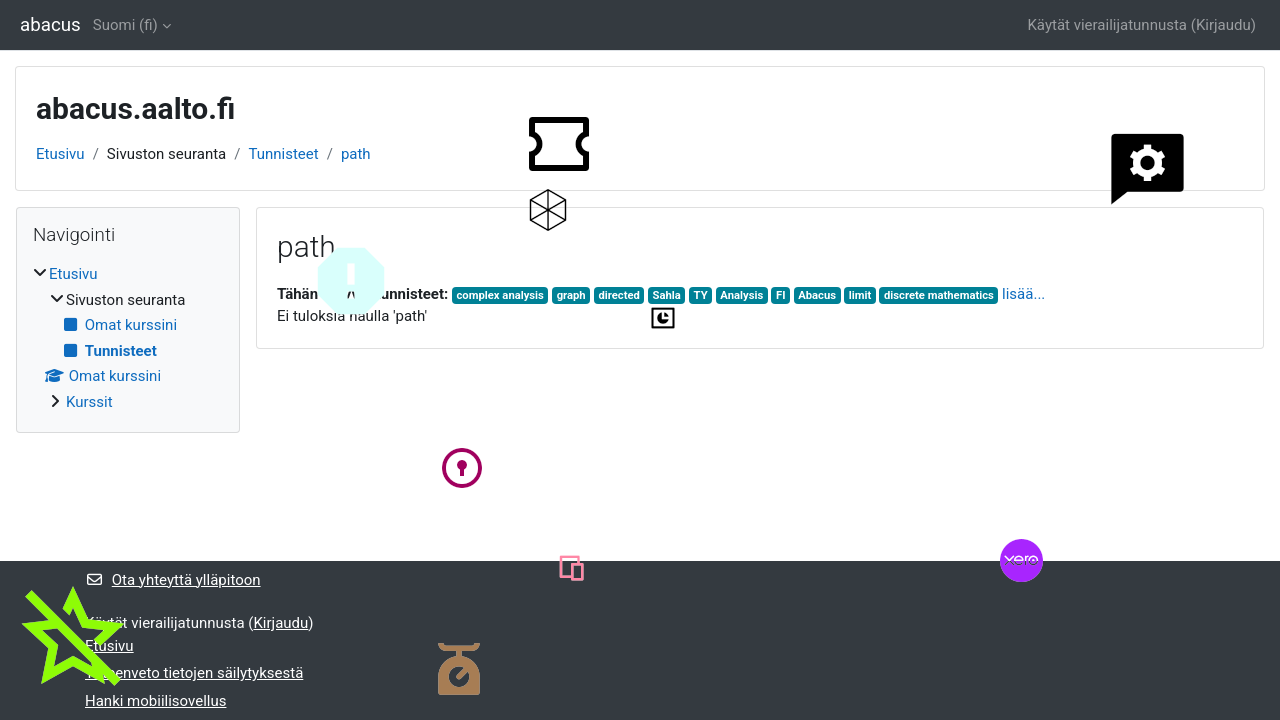 The image size is (1280, 720). I want to click on indicates spam or junk content, so click(351, 281).